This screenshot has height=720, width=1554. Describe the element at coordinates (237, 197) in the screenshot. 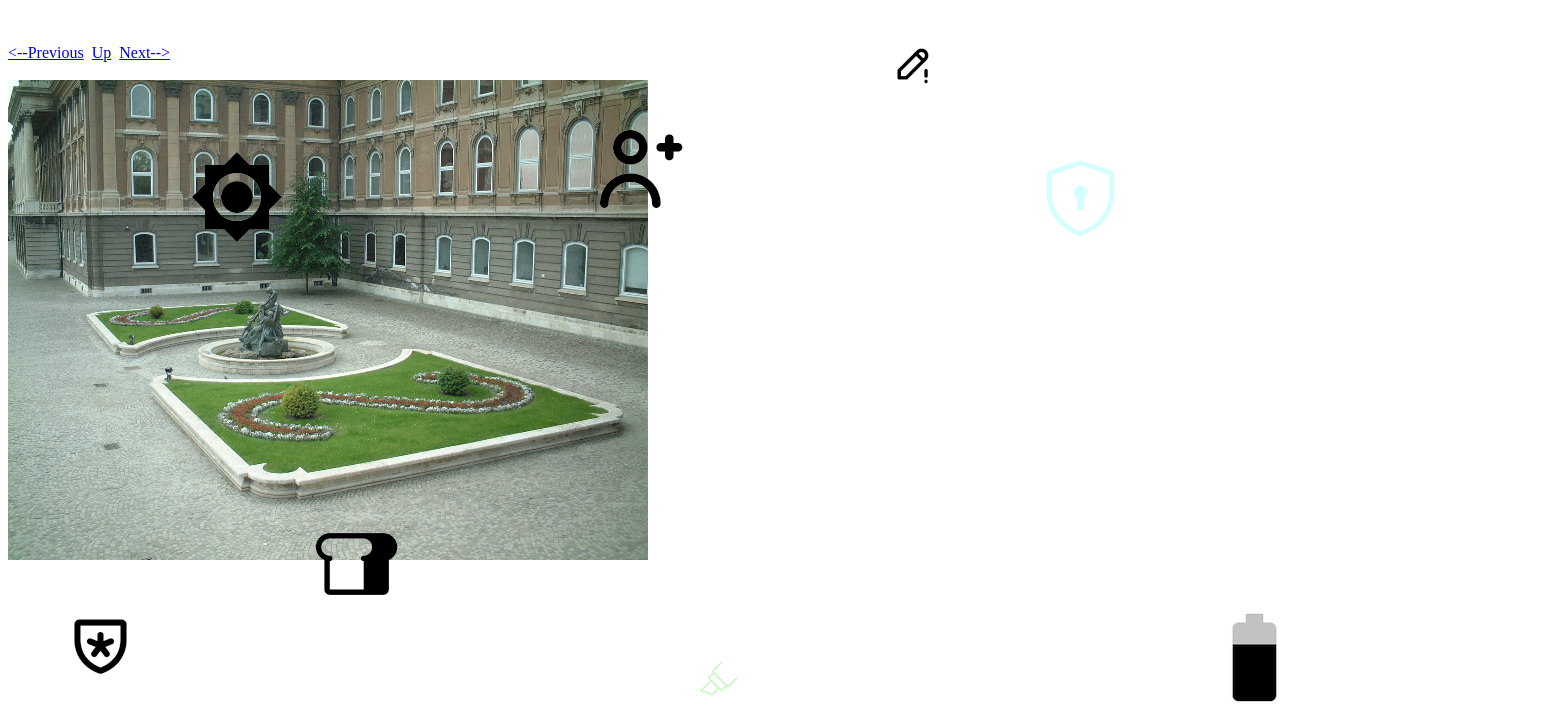

I see `increase screen brightness` at that location.